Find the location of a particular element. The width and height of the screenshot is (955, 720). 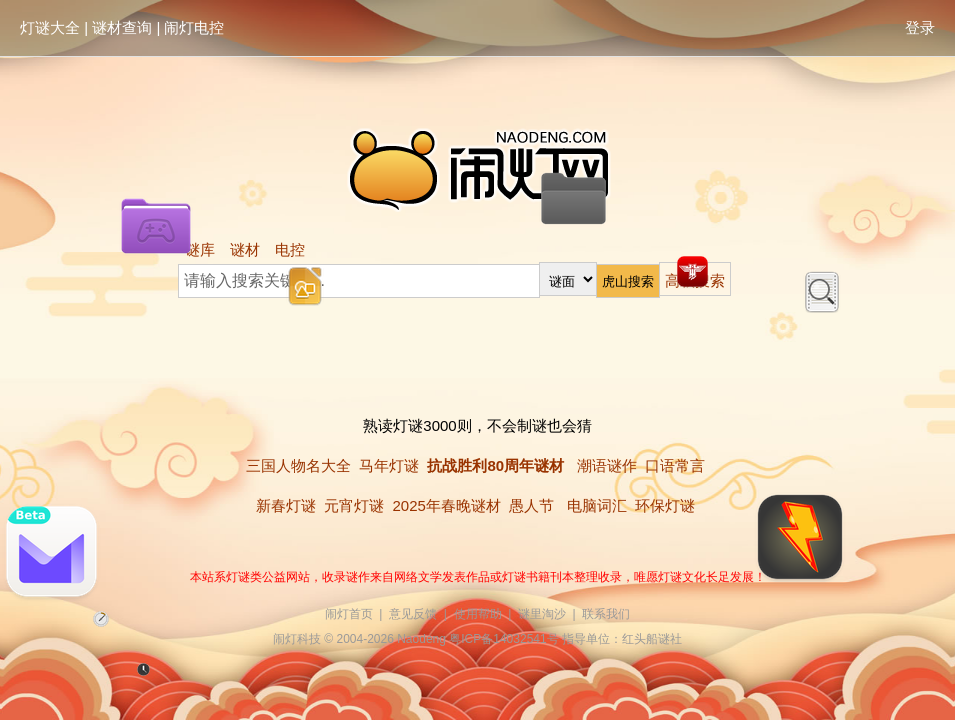

open your games folder is located at coordinates (156, 226).